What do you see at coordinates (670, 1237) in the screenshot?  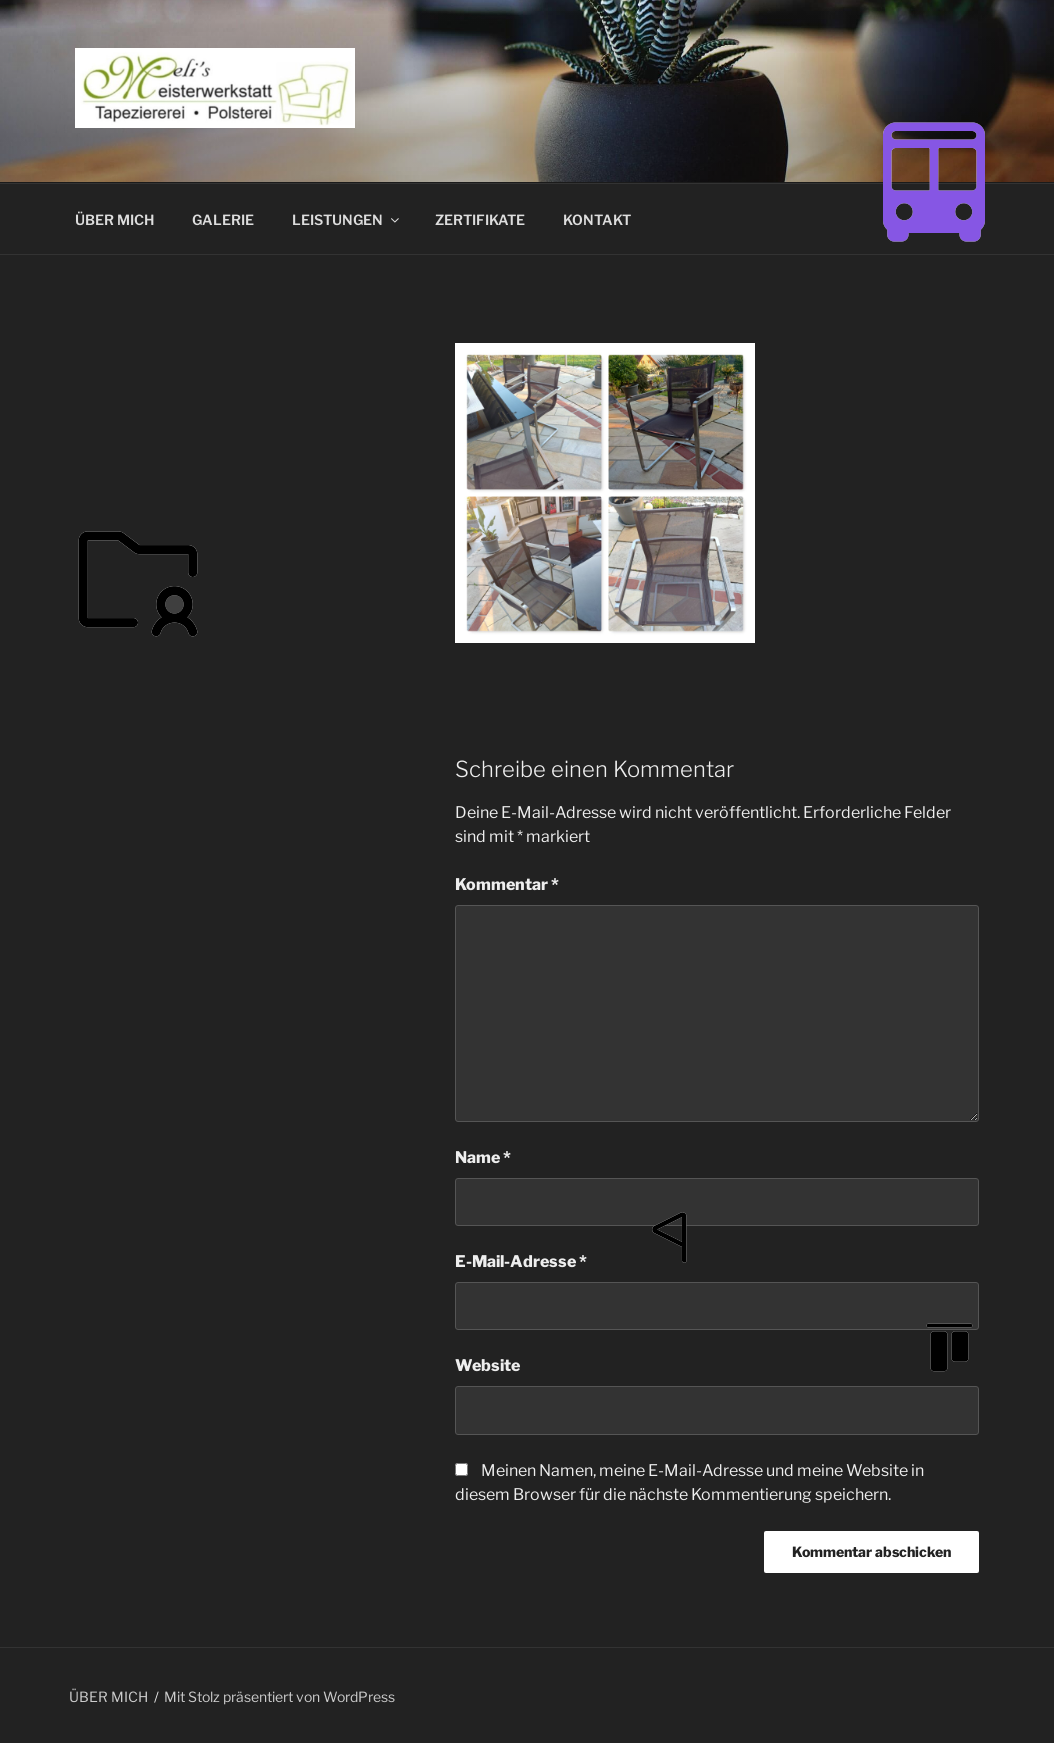 I see `mark or flag an item for review` at bounding box center [670, 1237].